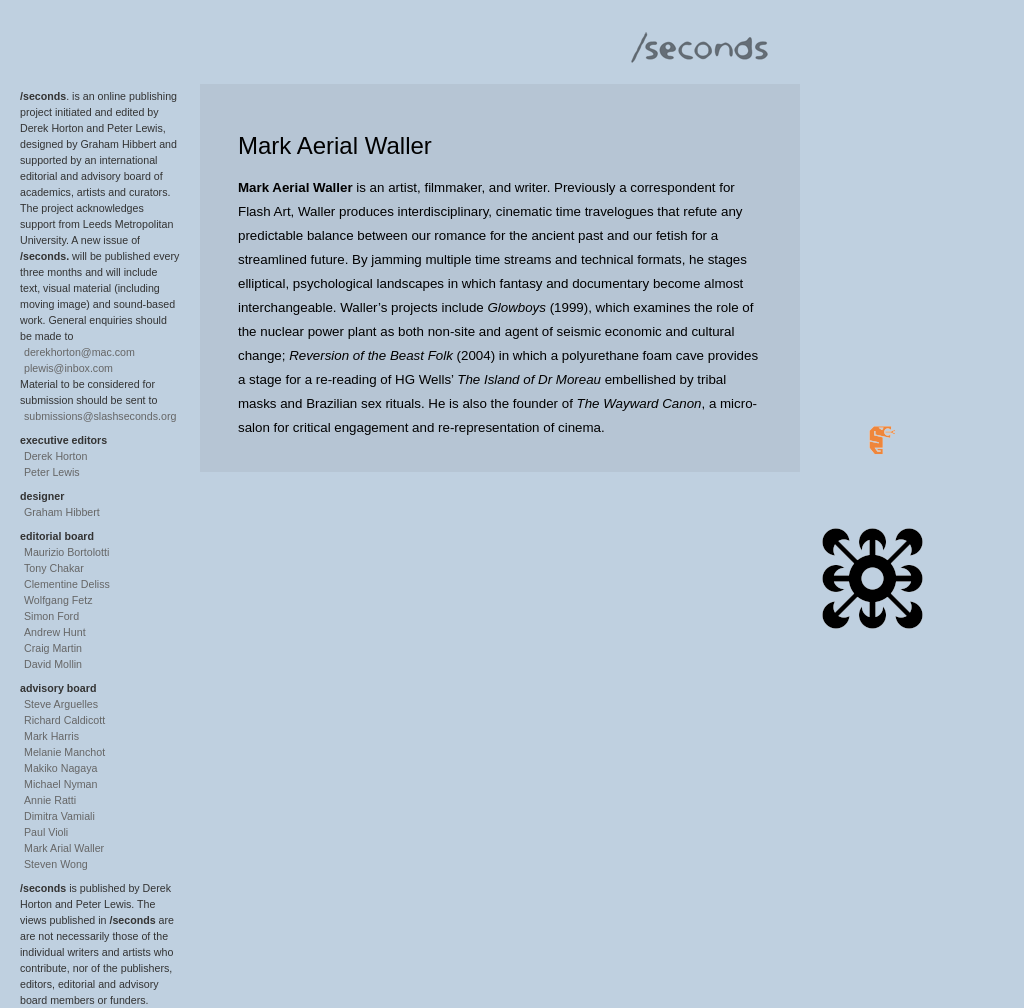 The width and height of the screenshot is (1024, 1008). Describe the element at coordinates (872, 578) in the screenshot. I see `expand or distribute content in all directions` at that location.